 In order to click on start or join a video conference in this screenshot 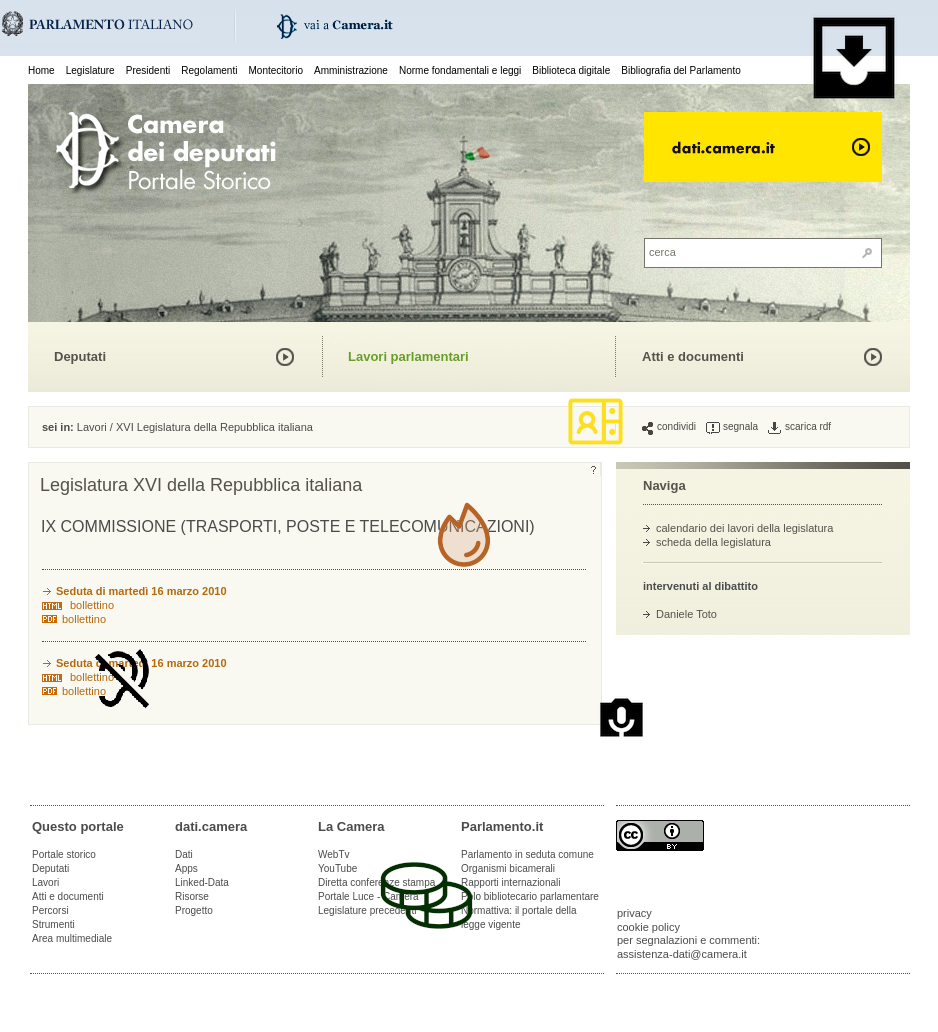, I will do `click(595, 421)`.